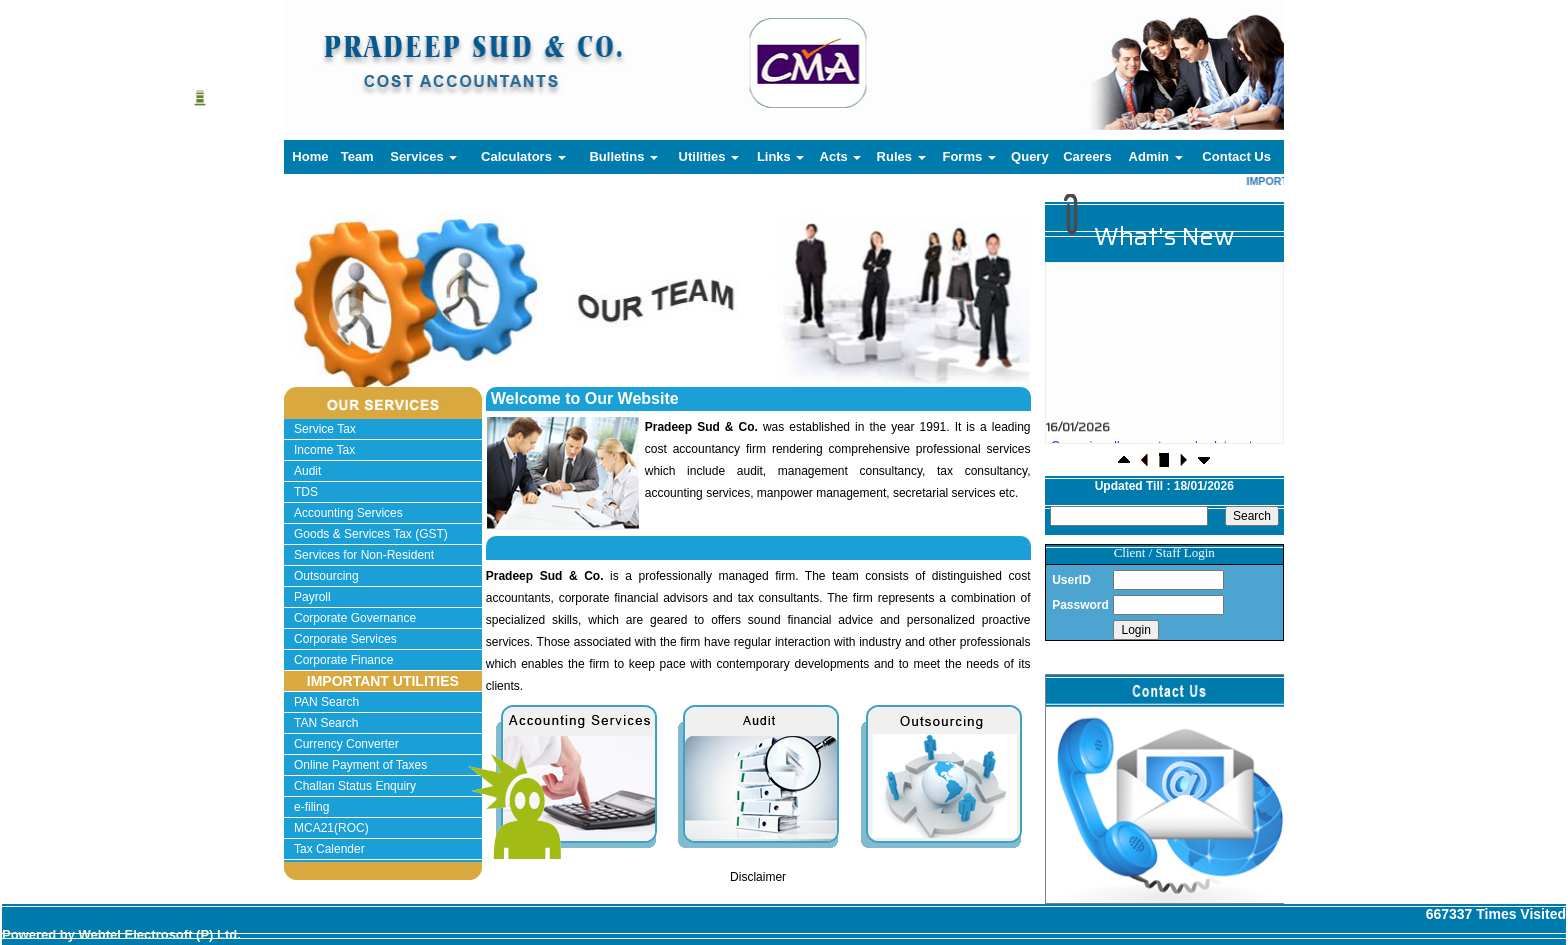  What do you see at coordinates (521, 806) in the screenshot?
I see `indicates a surprised or shocked reaction` at bounding box center [521, 806].